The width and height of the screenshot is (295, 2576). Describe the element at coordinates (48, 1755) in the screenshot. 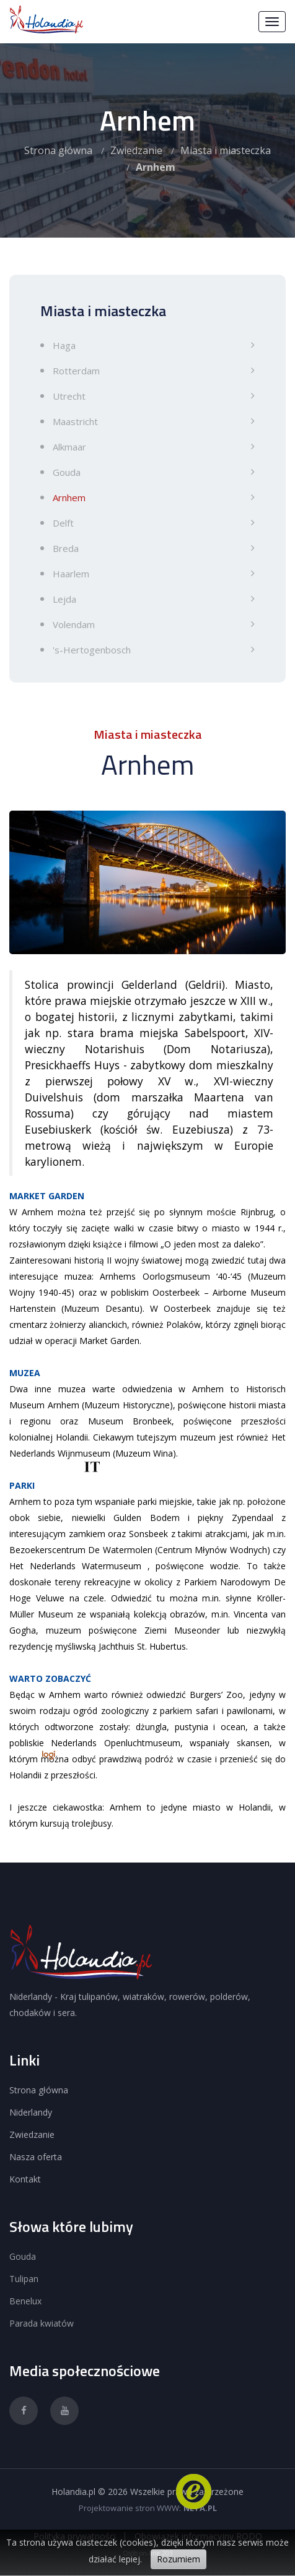

I see `Logitech brand logo` at that location.